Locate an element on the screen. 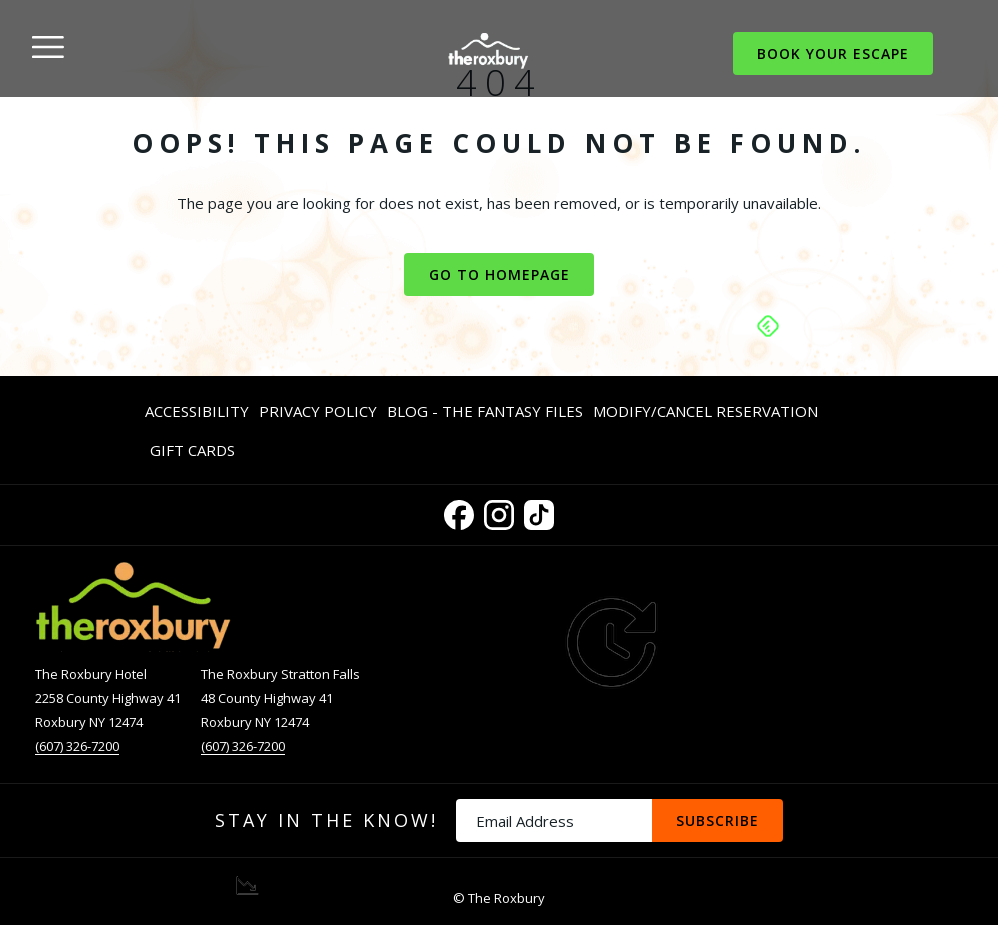 This screenshot has width=998, height=925. check for updates is located at coordinates (611, 642).